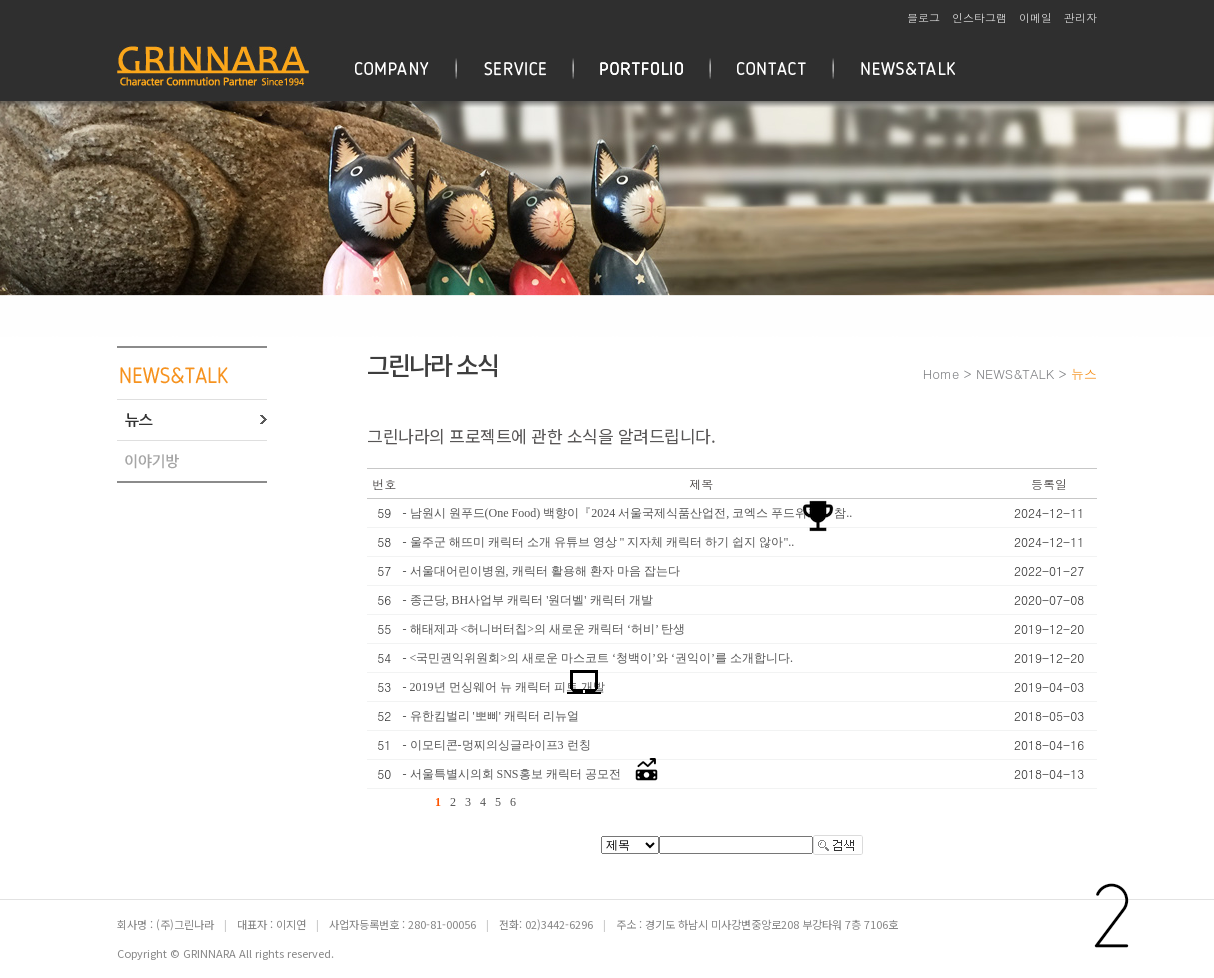 Image resolution: width=1214 pixels, height=978 pixels. I want to click on view financial growth or earnings trends, so click(646, 769).